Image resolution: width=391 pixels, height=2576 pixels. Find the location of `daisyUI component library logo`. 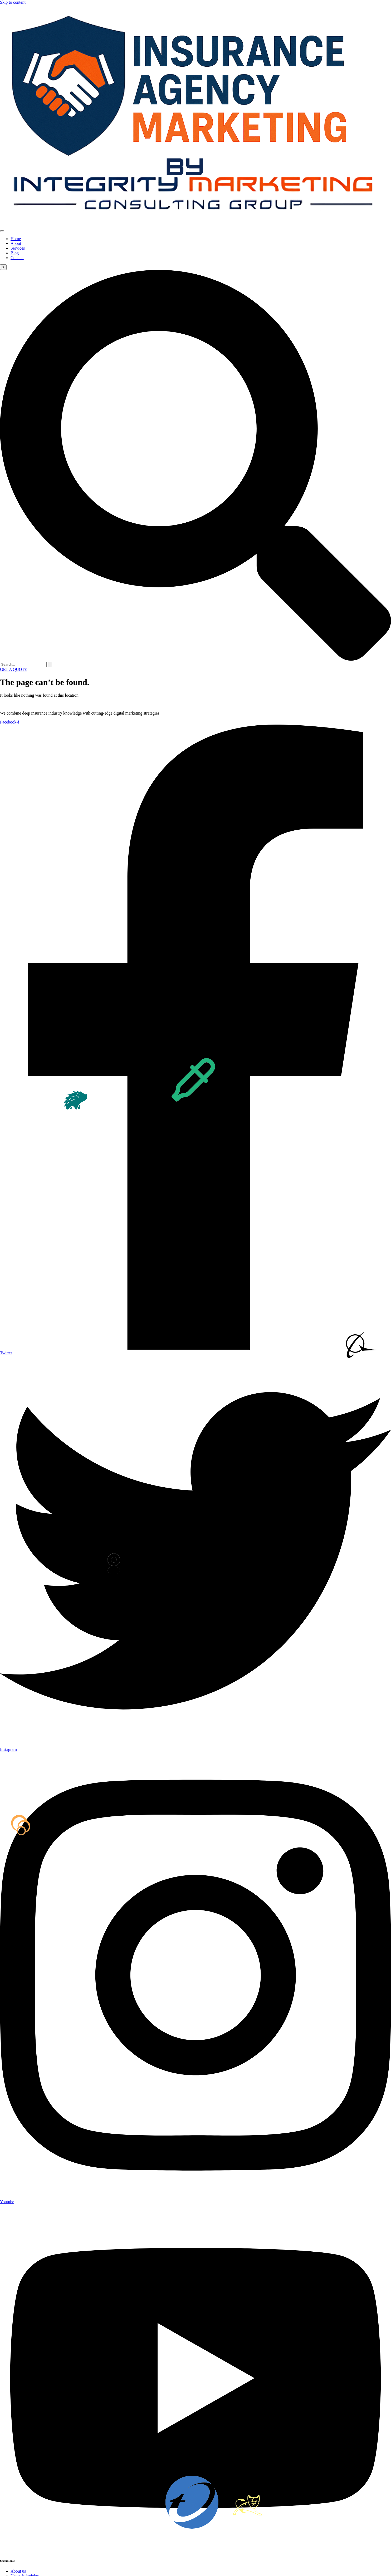

daisyUI component library logo is located at coordinates (114, 1563).